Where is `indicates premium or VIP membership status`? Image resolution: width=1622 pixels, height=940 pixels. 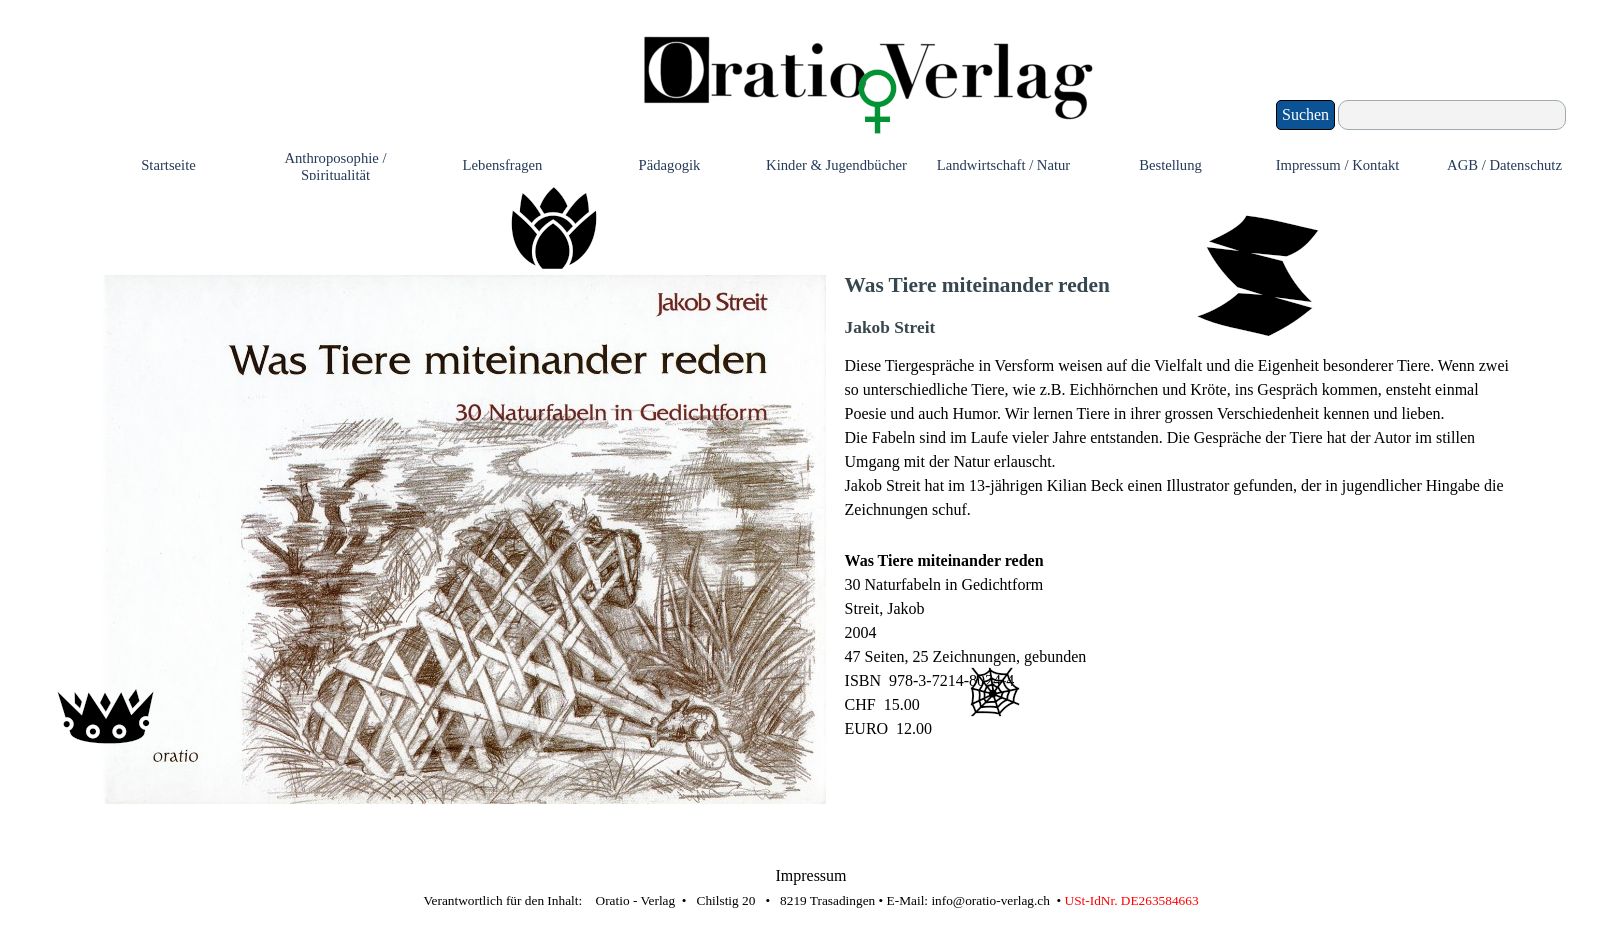
indicates premium or VIP membership status is located at coordinates (105, 716).